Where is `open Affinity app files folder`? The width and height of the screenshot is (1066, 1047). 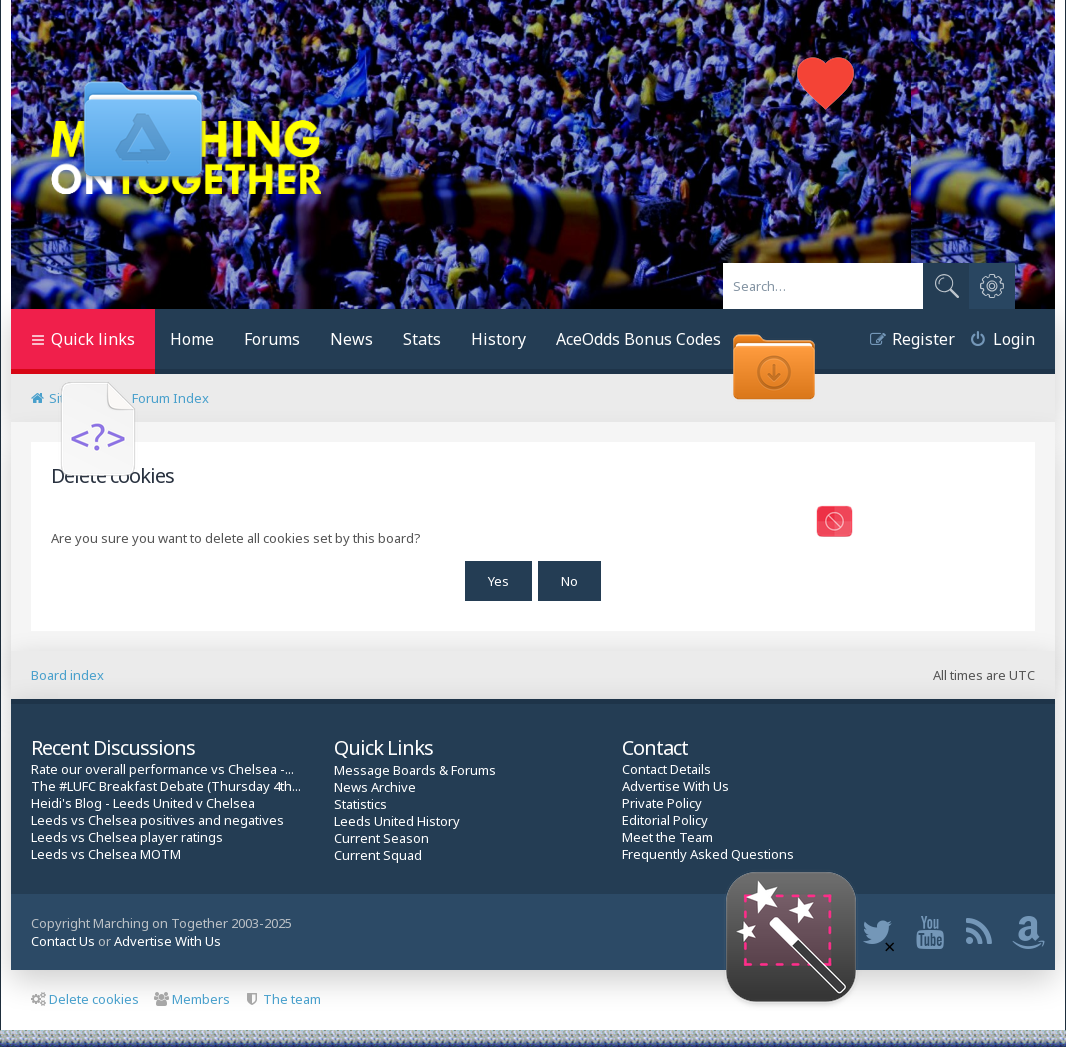
open Affinity app files folder is located at coordinates (143, 129).